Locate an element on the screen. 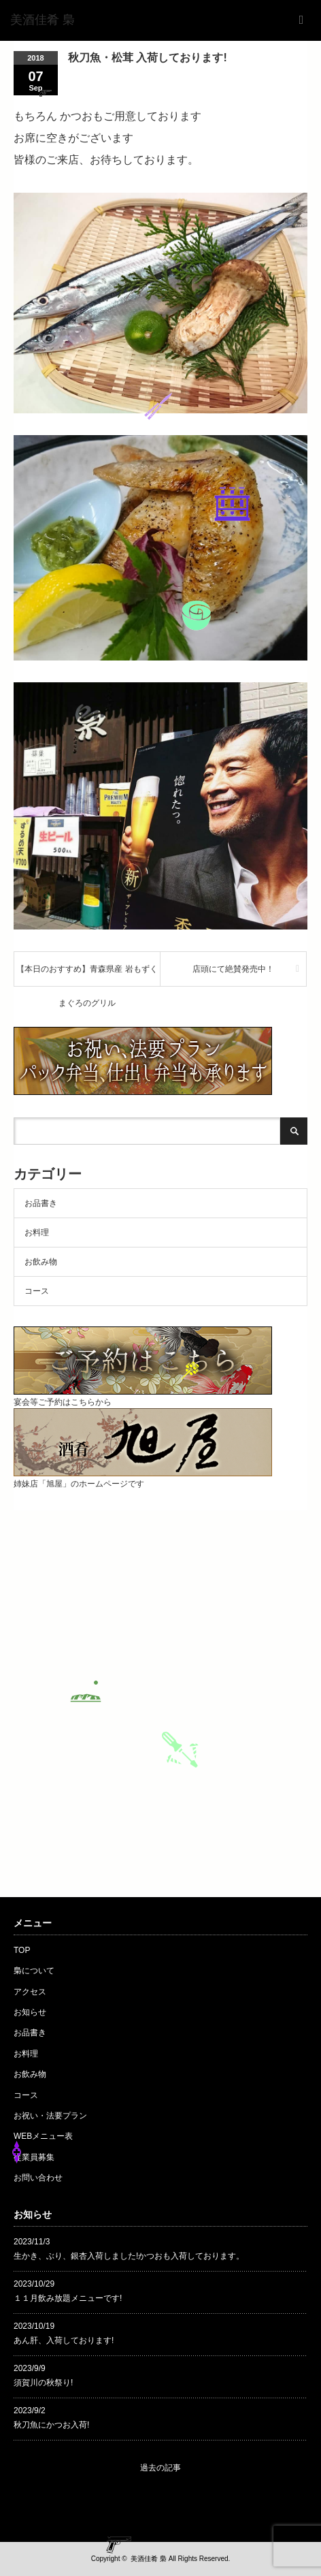 Image resolution: width=321 pixels, height=2576 pixels. indicates player has reached level two status is located at coordinates (16, 2152).